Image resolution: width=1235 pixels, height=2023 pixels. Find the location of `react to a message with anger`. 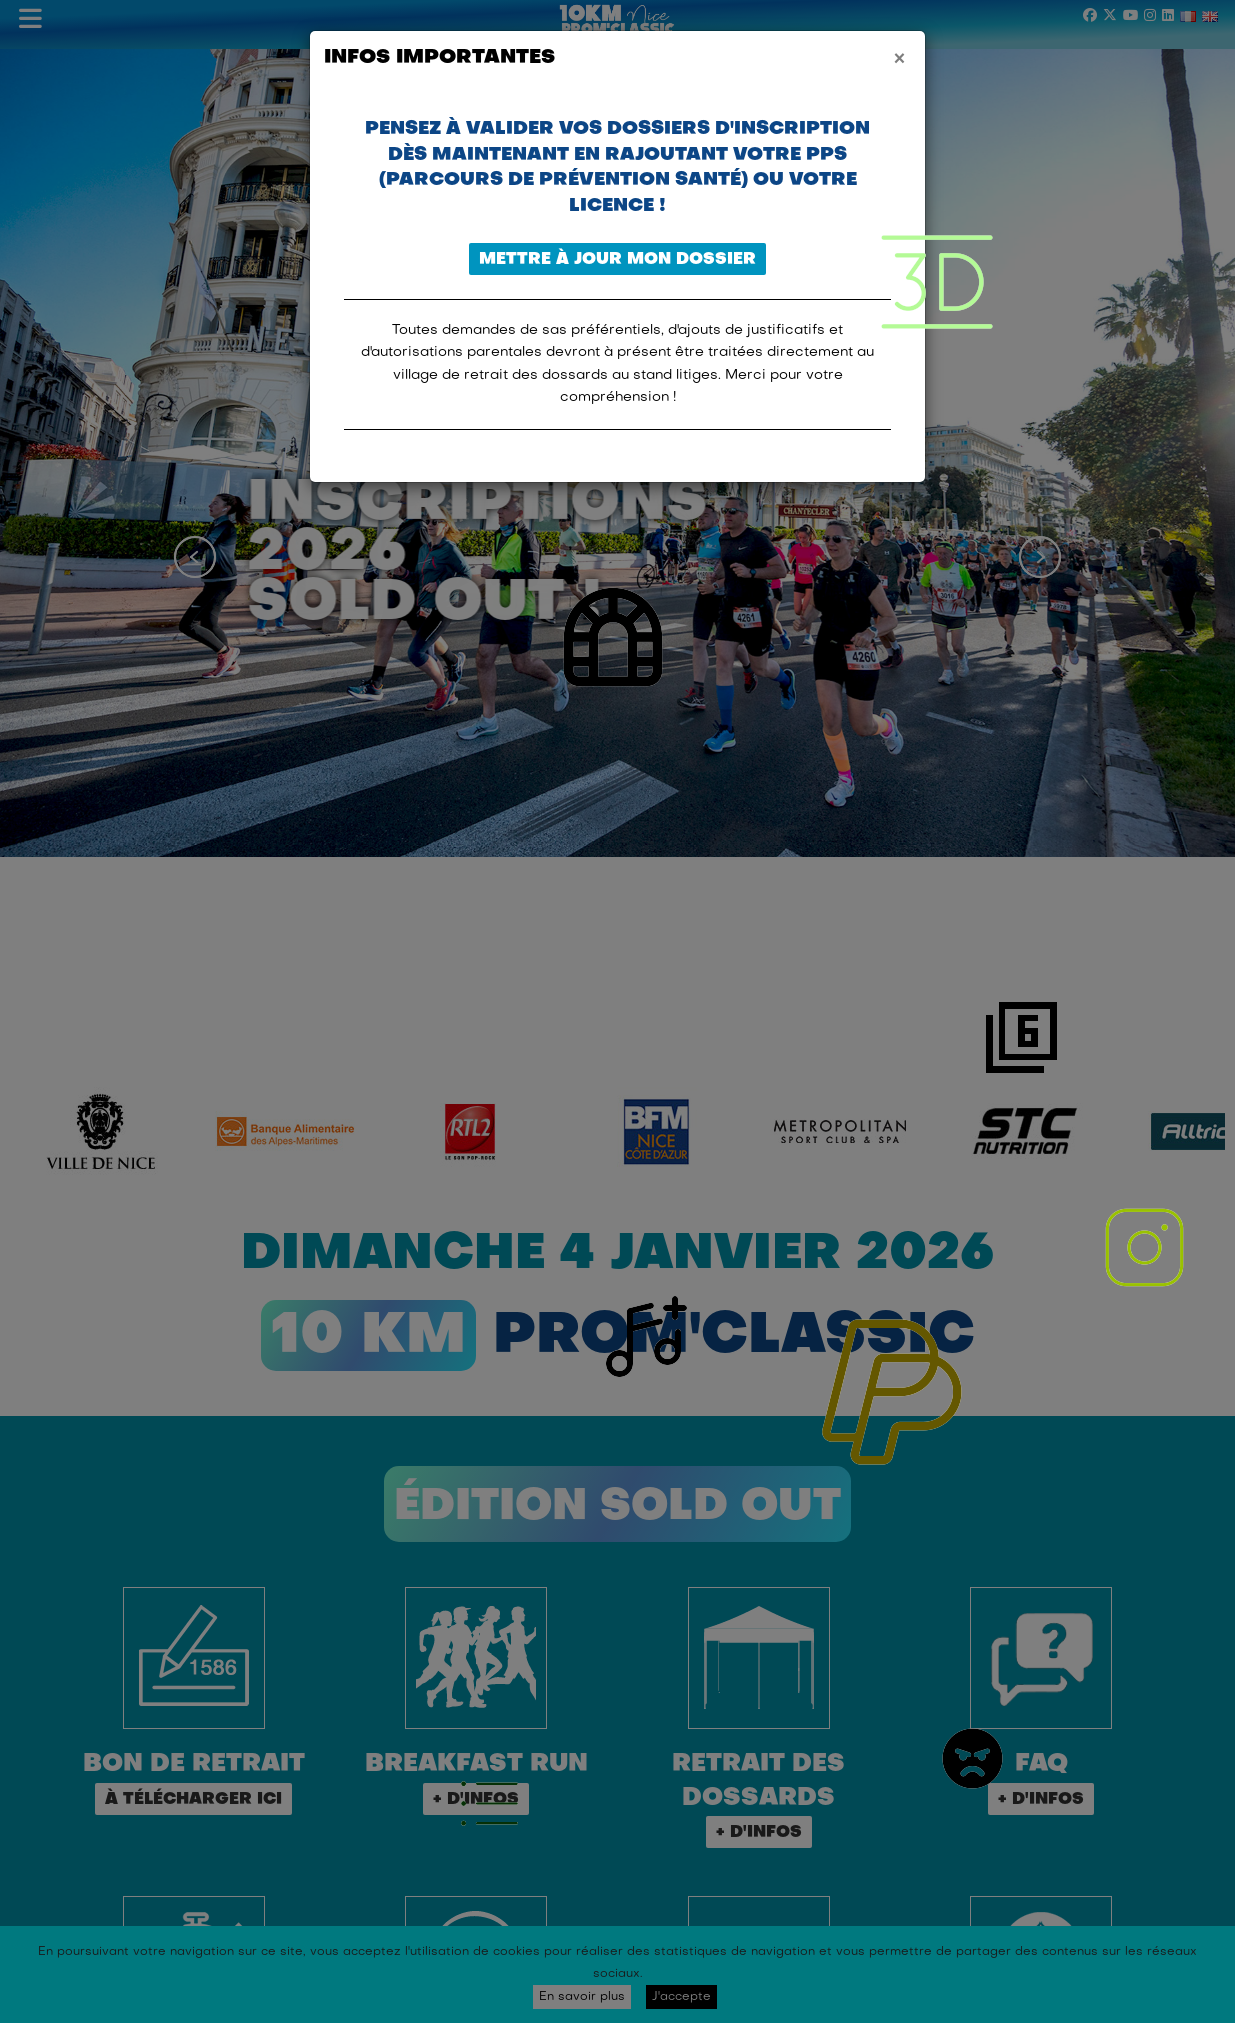

react to a message with anger is located at coordinates (972, 1758).